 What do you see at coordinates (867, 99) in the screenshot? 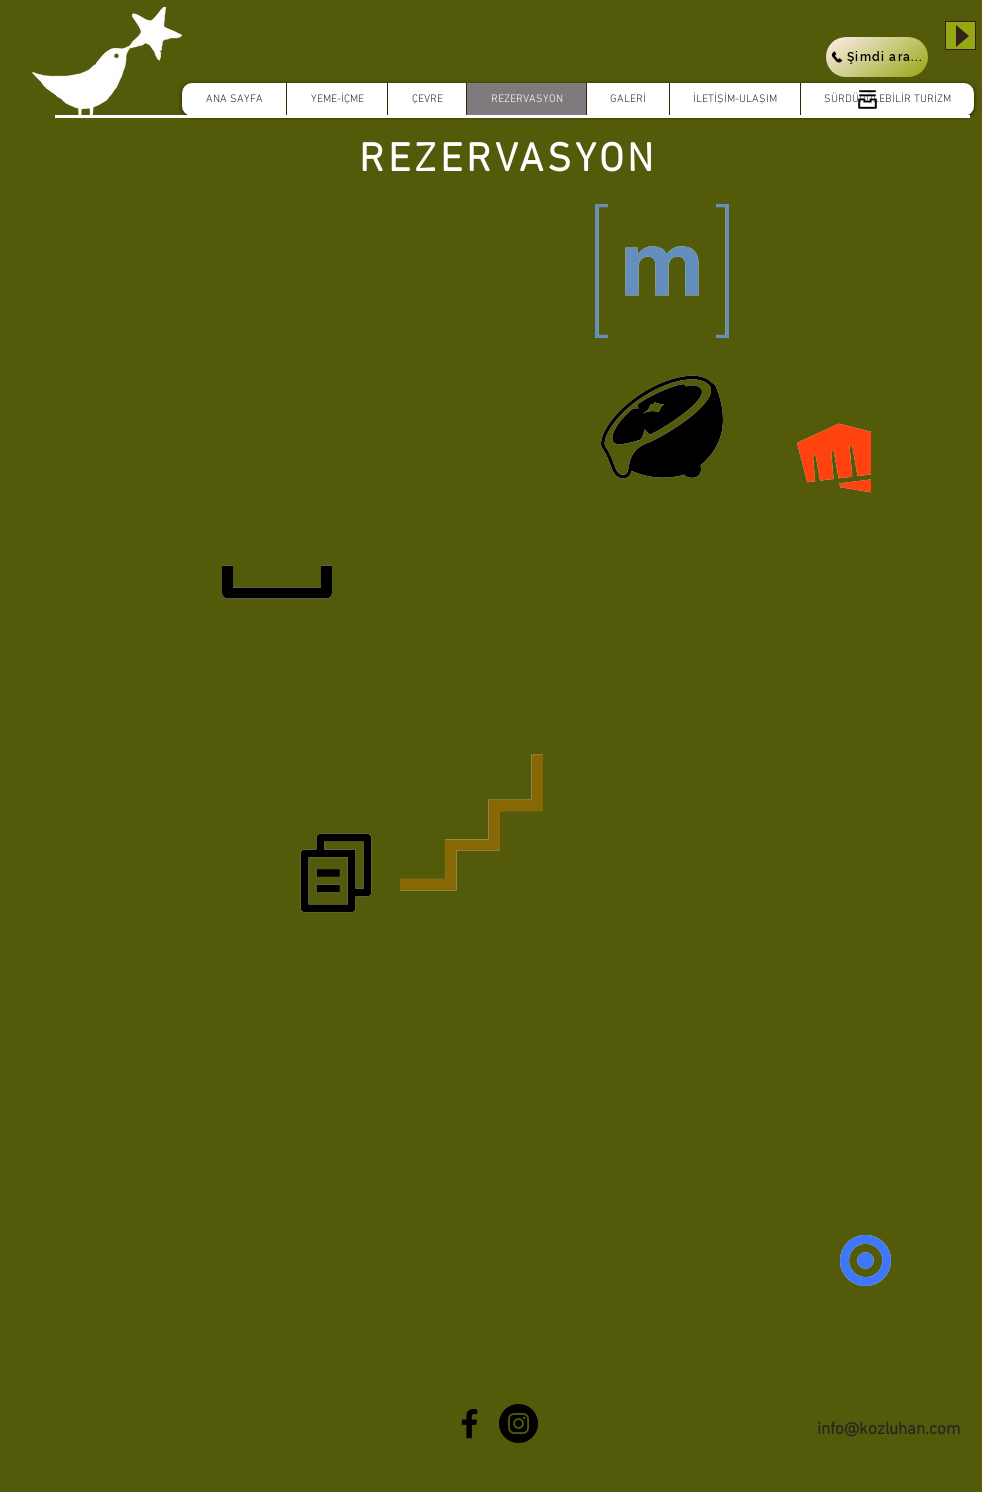
I see `access archived files or documents` at bounding box center [867, 99].